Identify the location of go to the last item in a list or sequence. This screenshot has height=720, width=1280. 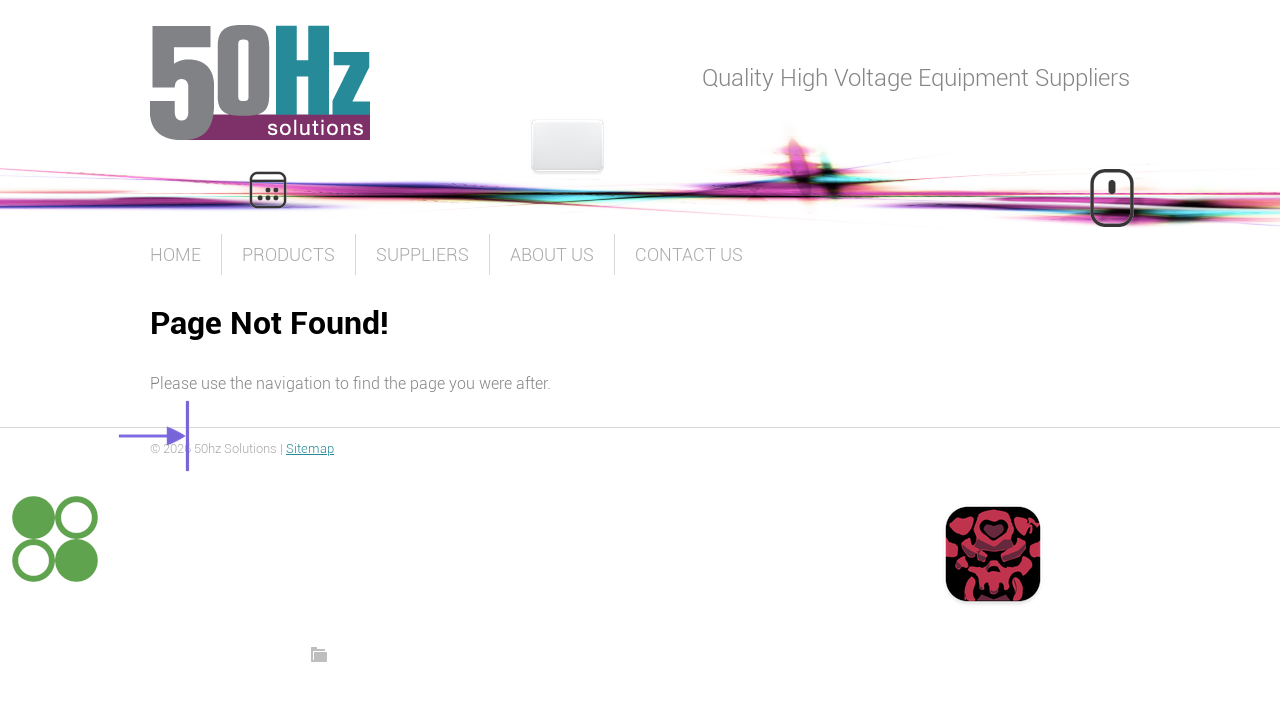
(154, 436).